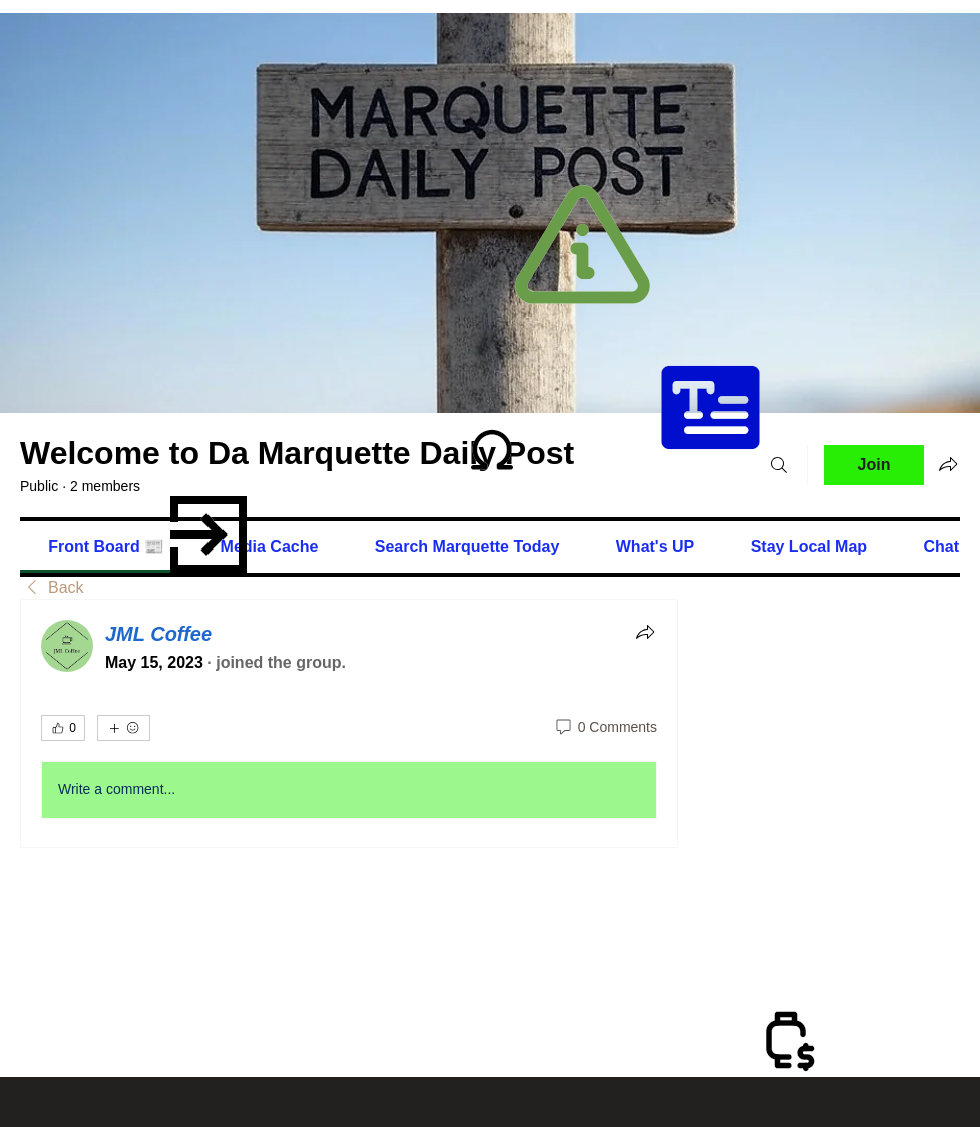 Image resolution: width=980 pixels, height=1127 pixels. What do you see at coordinates (208, 534) in the screenshot?
I see `log out of the current account` at bounding box center [208, 534].